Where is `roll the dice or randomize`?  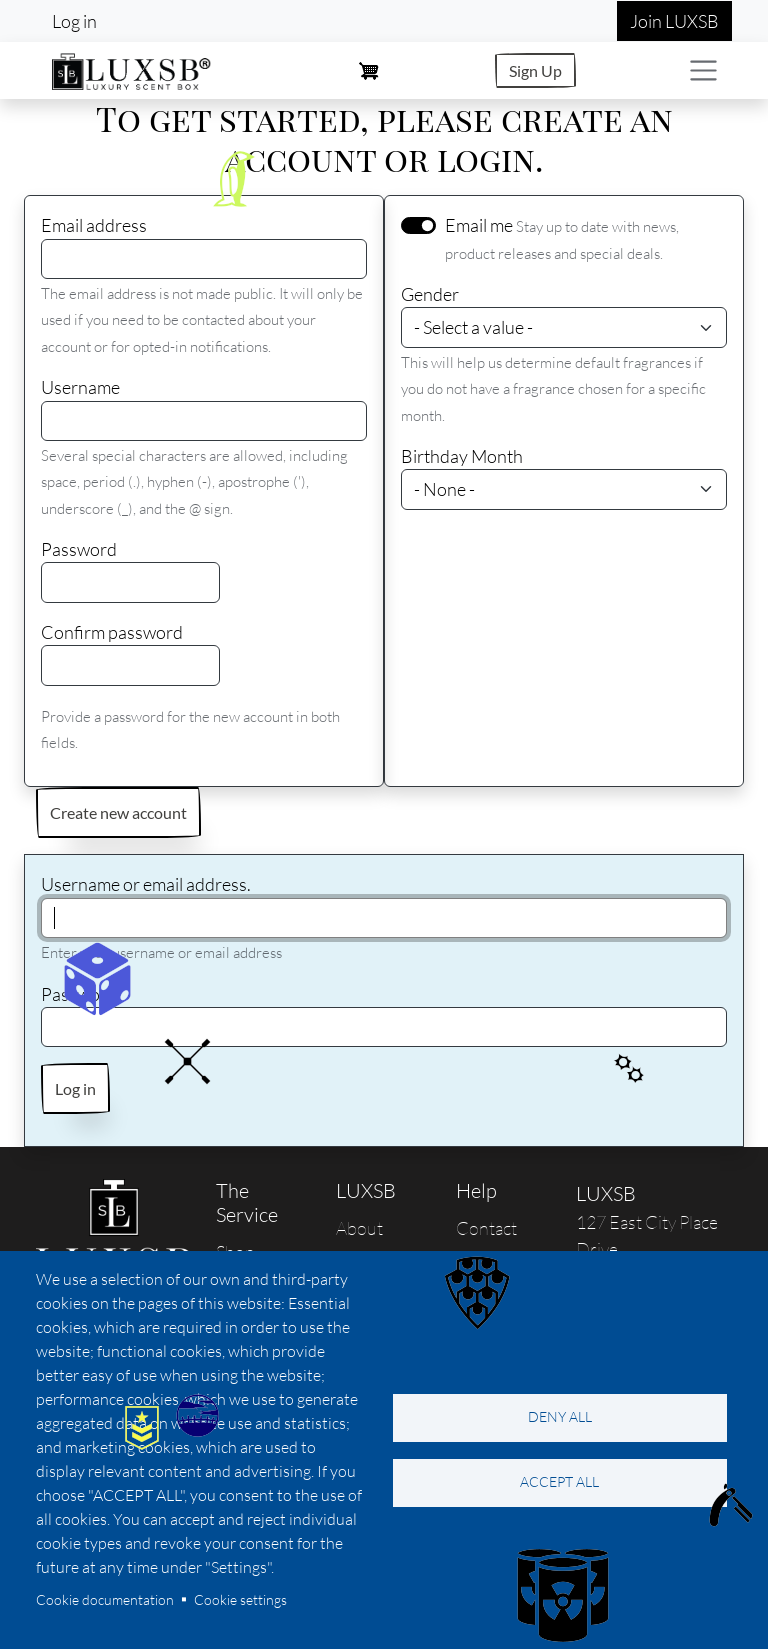 roll the dice or randomize is located at coordinates (97, 979).